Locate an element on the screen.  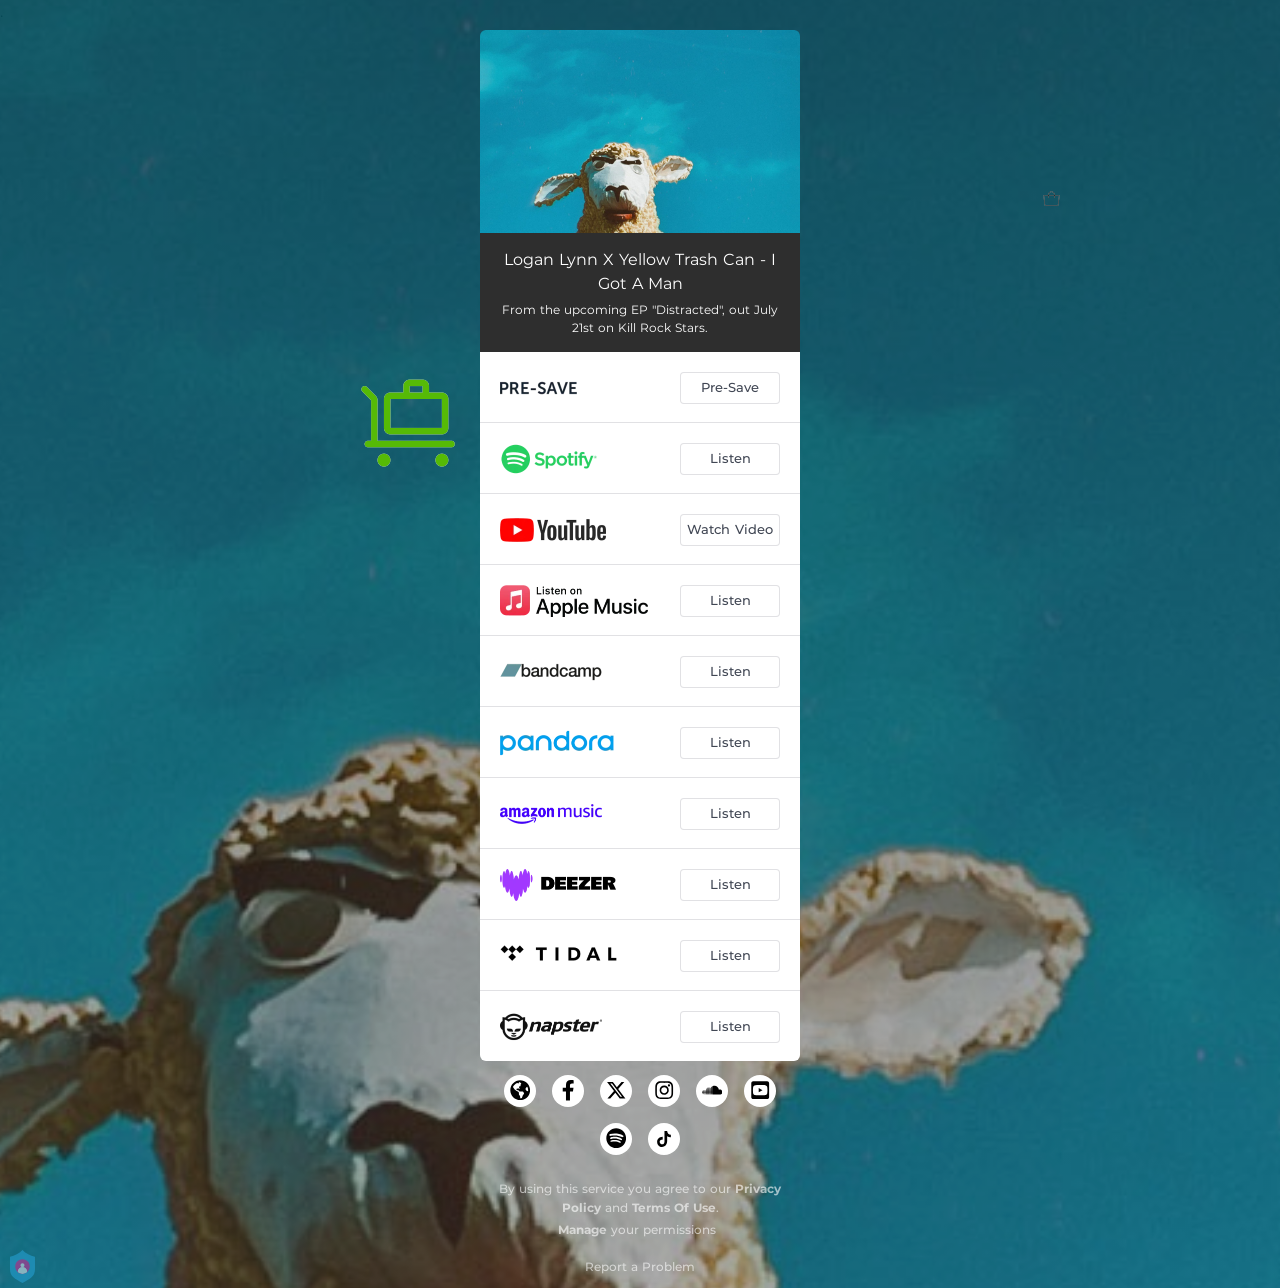
access luggage or baggage services is located at coordinates (406, 421).